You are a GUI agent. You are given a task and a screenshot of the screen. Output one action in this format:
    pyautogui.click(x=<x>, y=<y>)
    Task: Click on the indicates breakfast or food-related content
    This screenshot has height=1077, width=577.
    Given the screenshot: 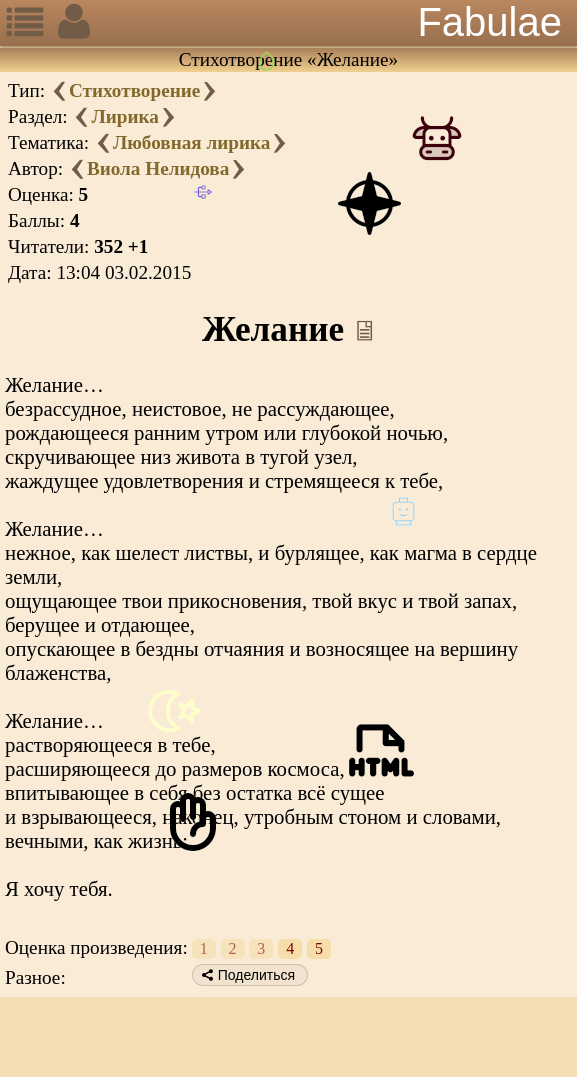 What is the action you would take?
    pyautogui.click(x=266, y=61)
    